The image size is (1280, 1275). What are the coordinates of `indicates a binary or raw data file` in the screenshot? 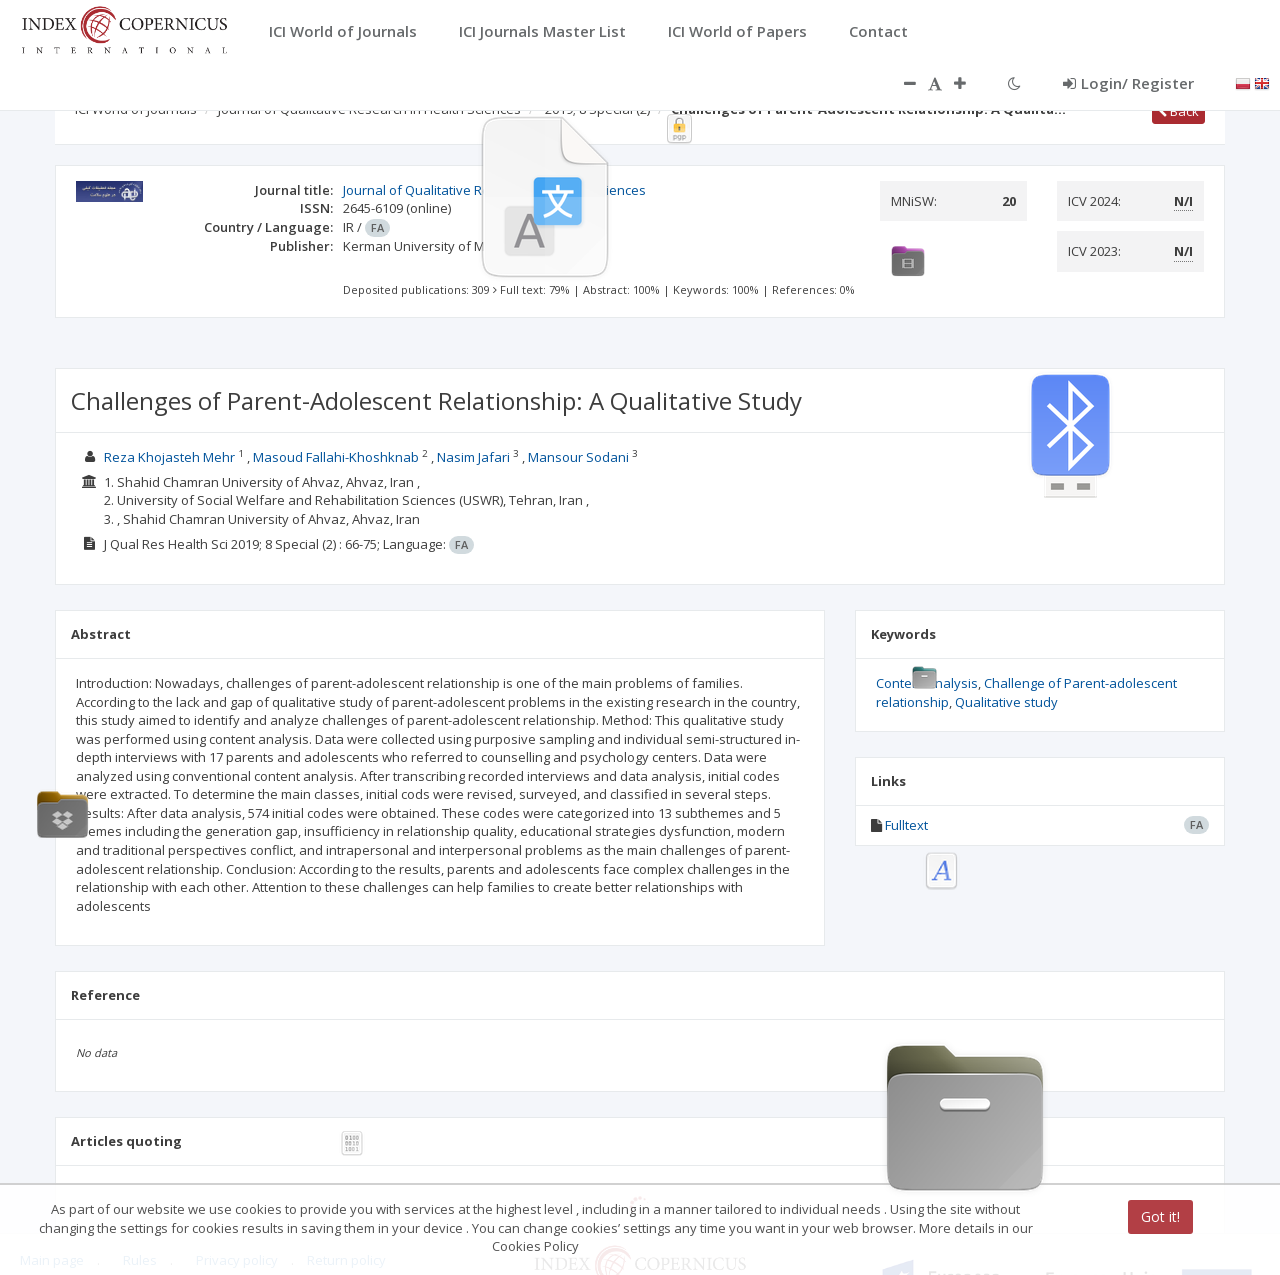 It's located at (352, 1143).